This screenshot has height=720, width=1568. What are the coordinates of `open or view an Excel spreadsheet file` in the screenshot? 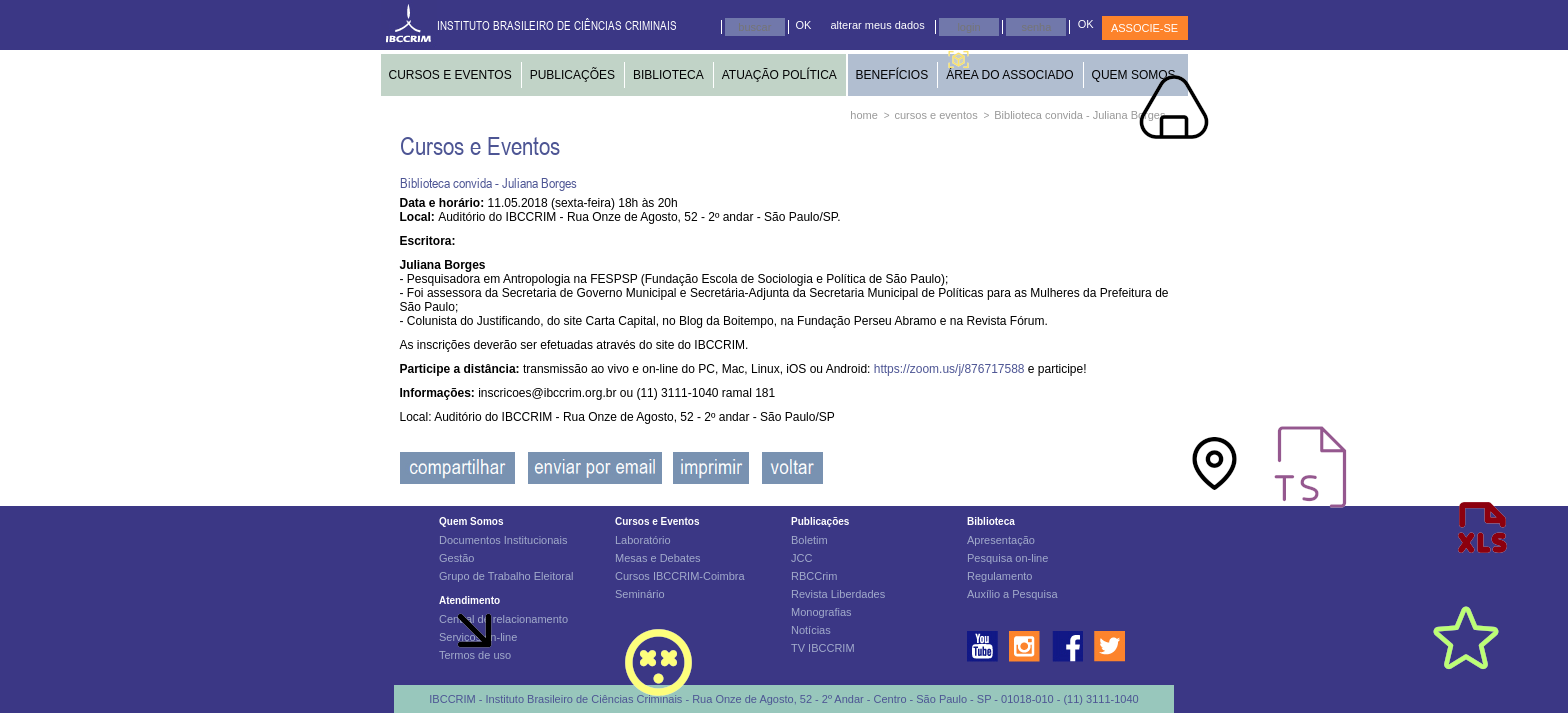 It's located at (1482, 529).